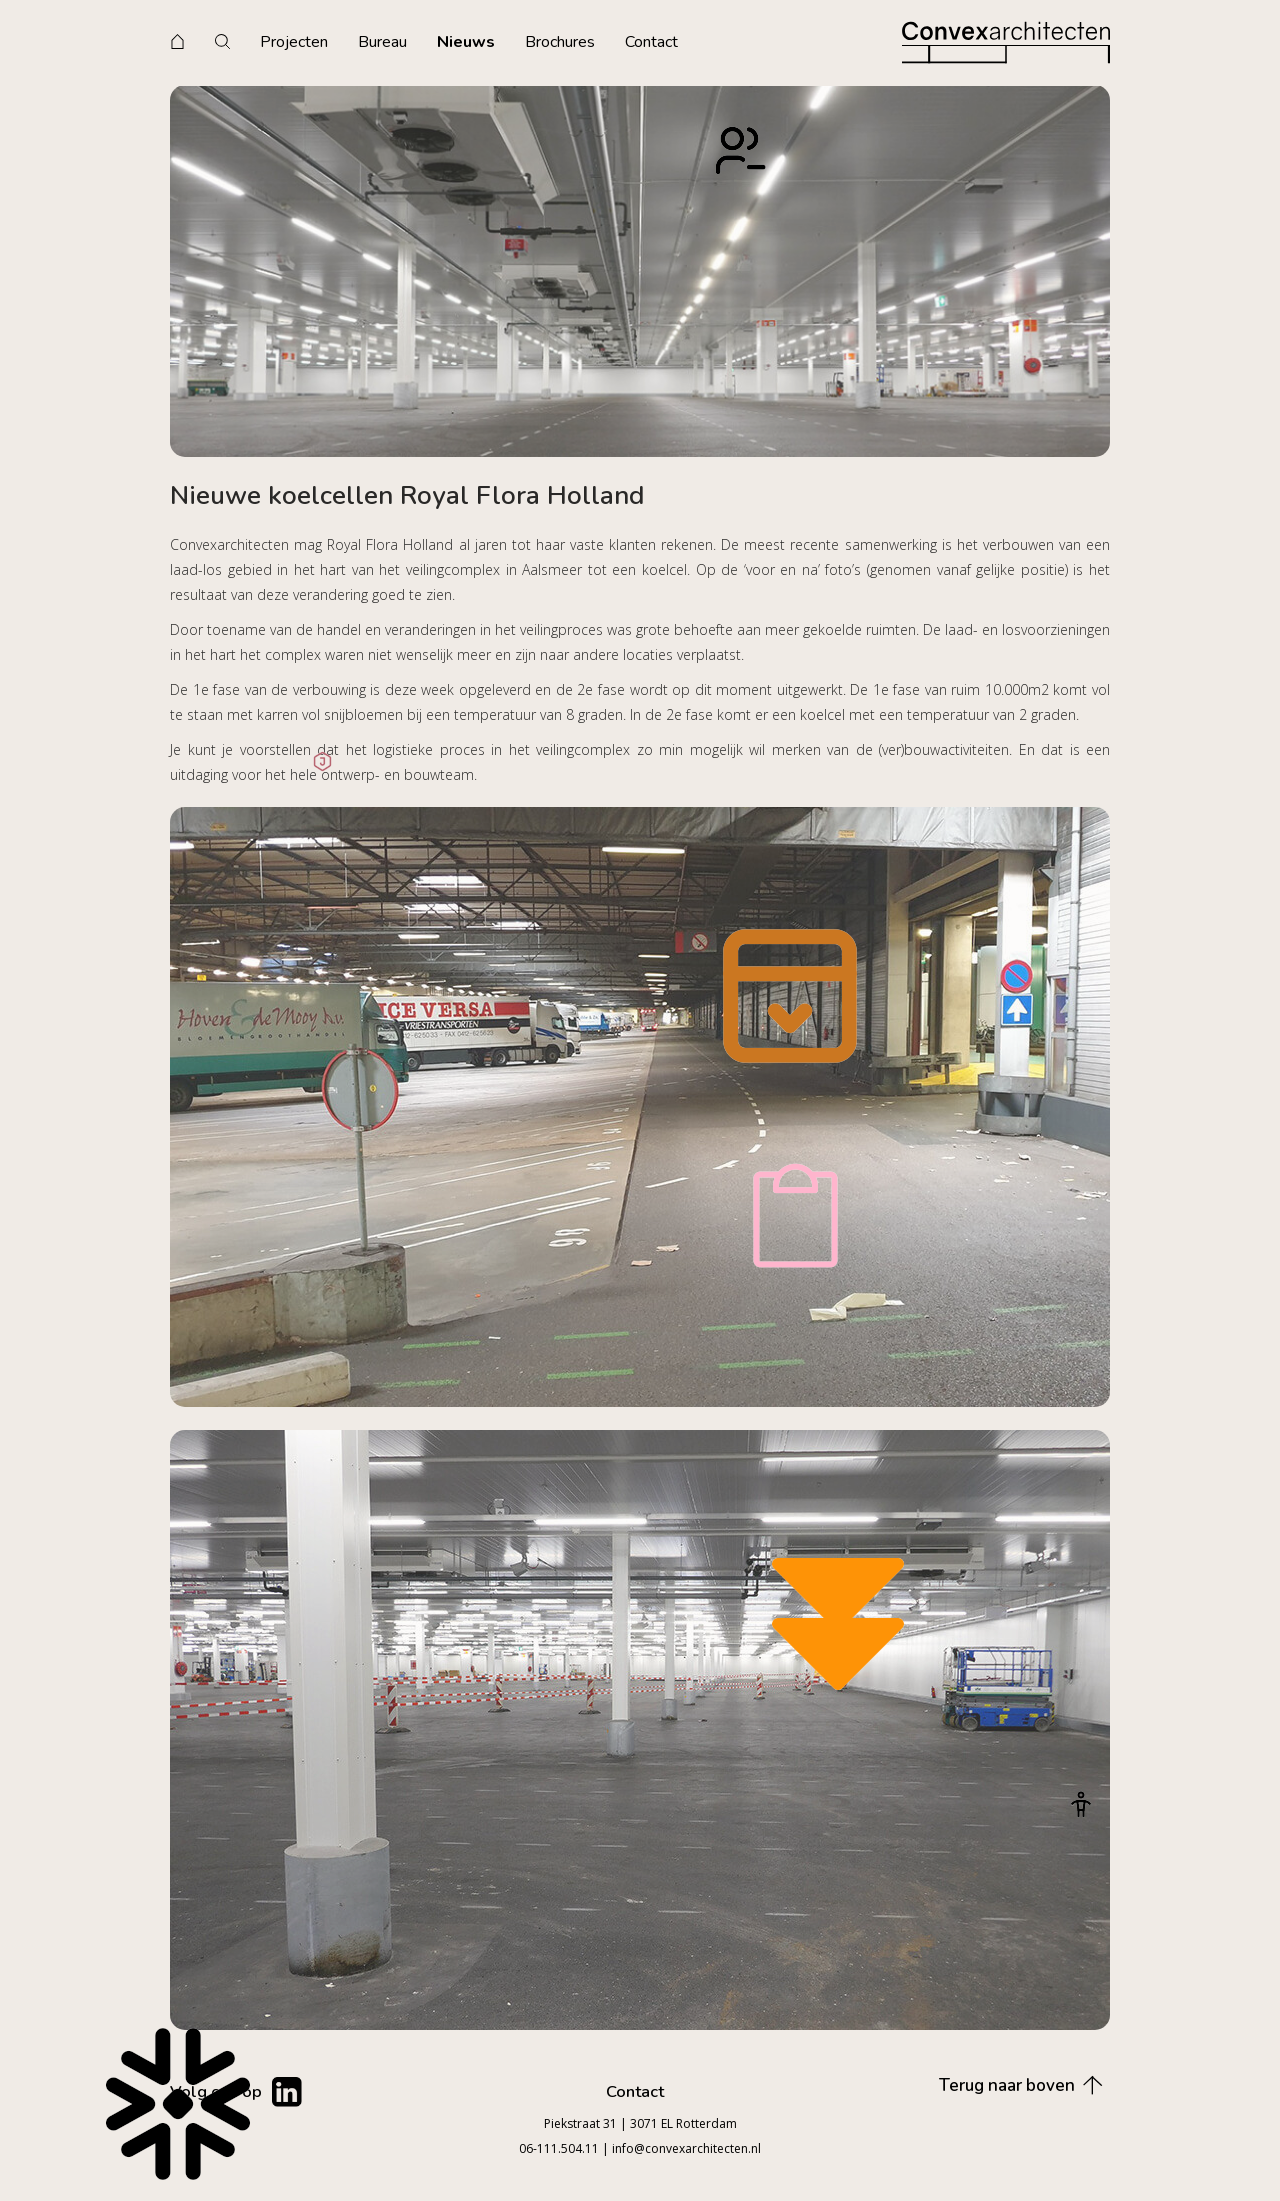 The height and width of the screenshot is (2201, 1280). What do you see at coordinates (322, 761) in the screenshot?
I see `app or service icon with "J" branding` at bounding box center [322, 761].